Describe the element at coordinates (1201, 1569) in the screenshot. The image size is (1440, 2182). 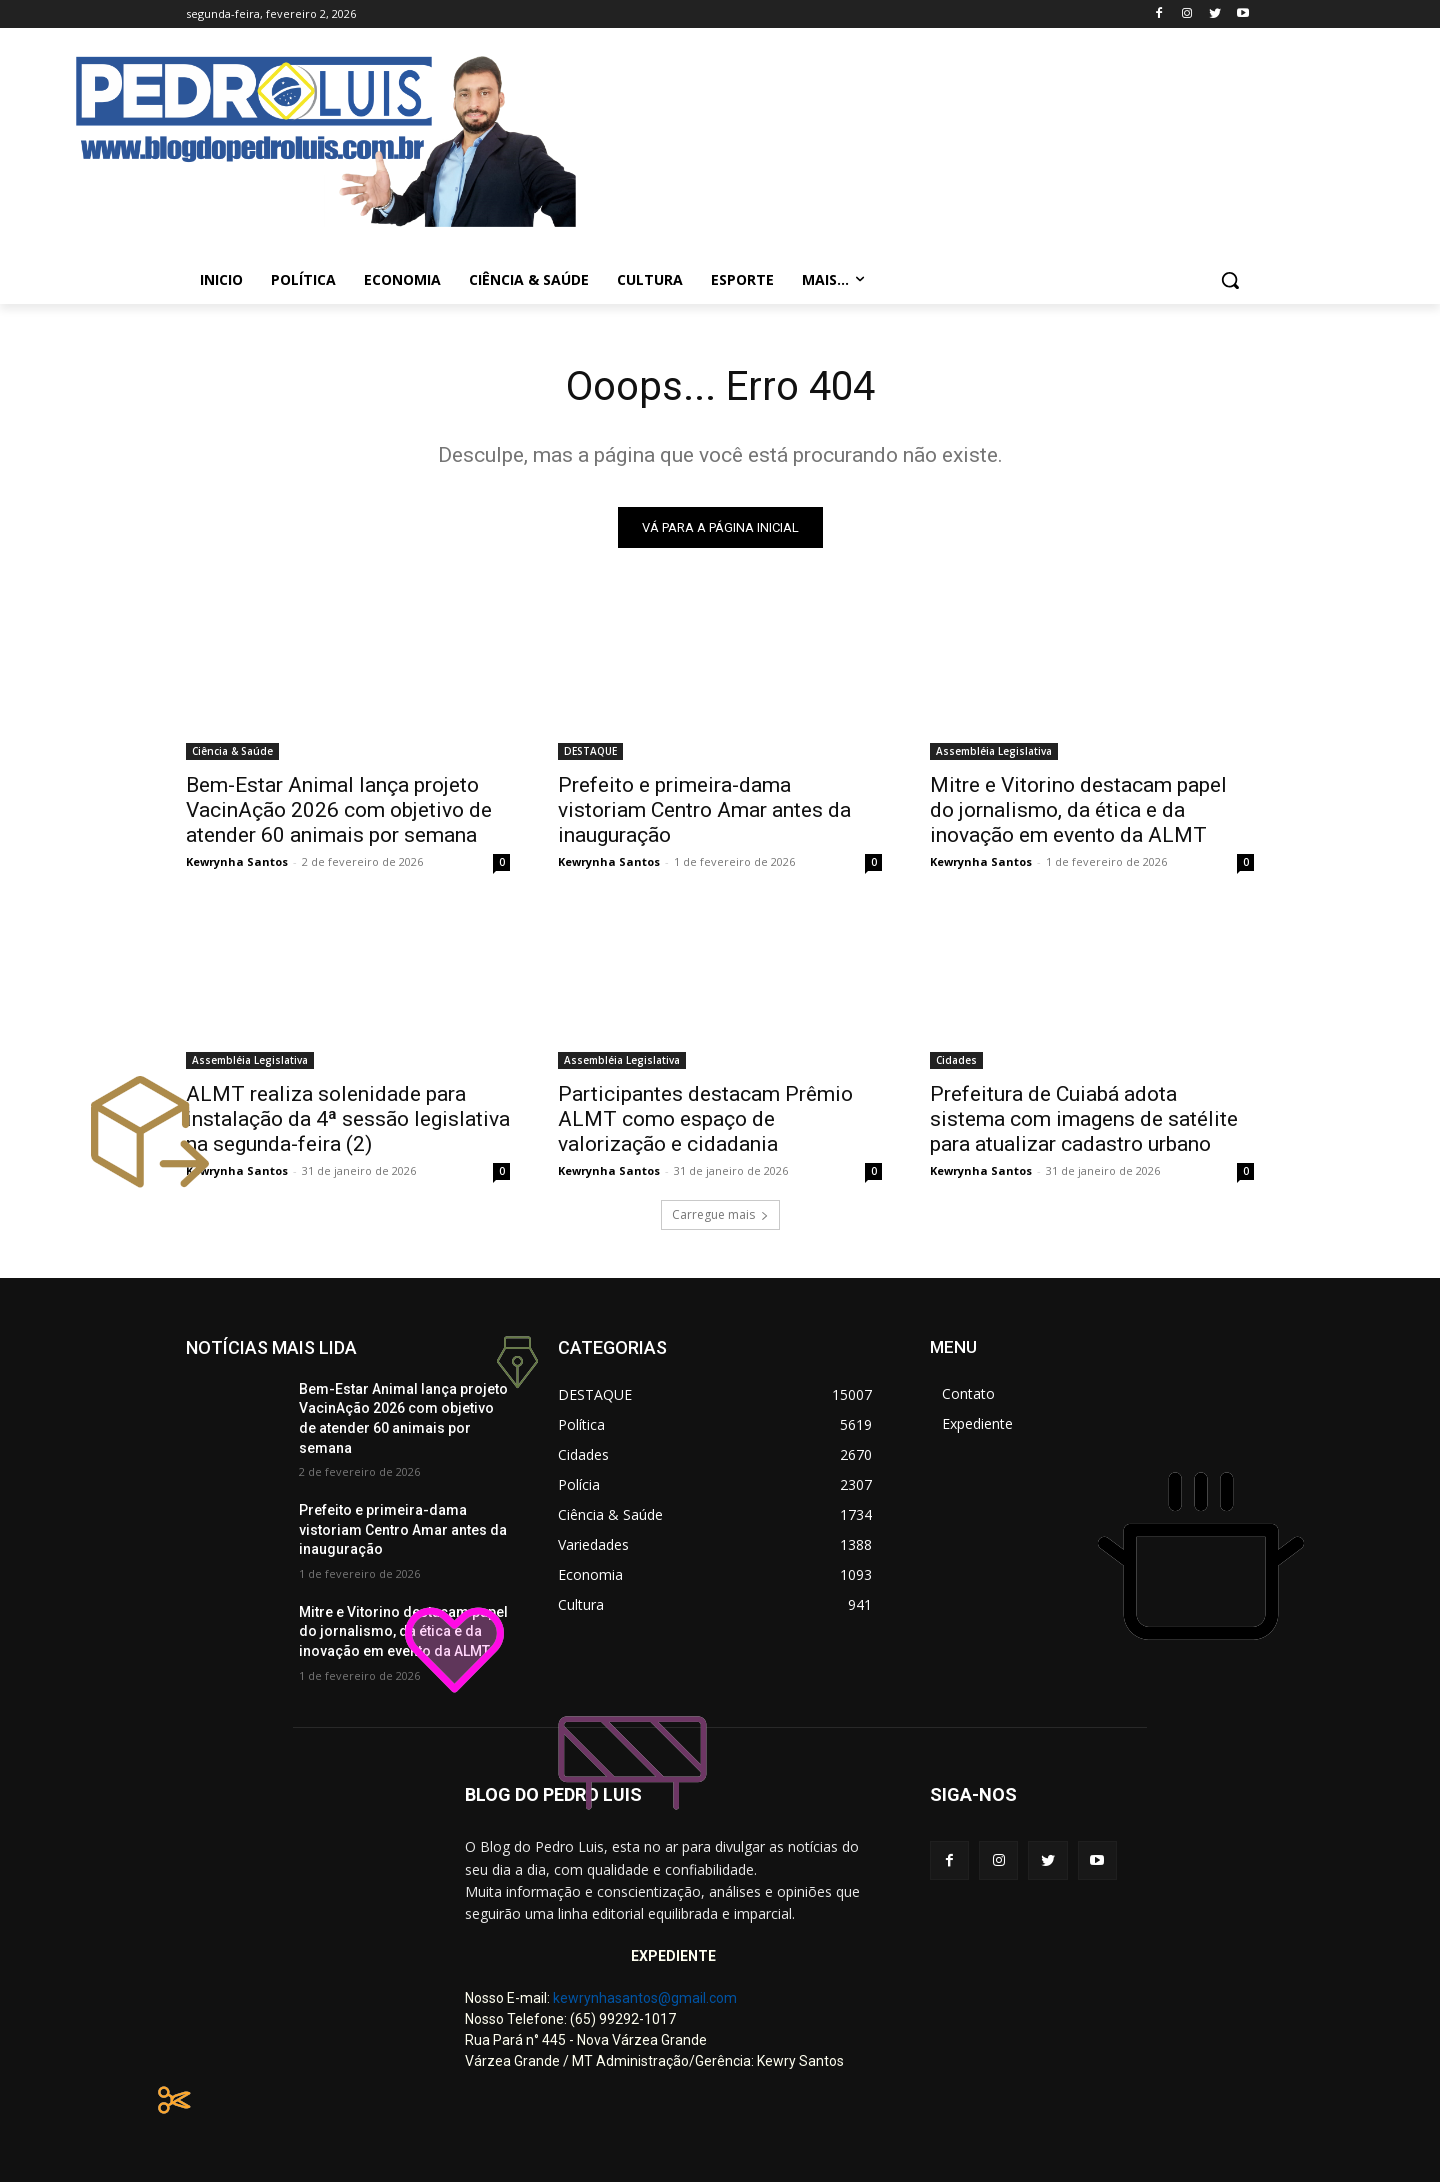
I see `access recipes or cooking features` at that location.